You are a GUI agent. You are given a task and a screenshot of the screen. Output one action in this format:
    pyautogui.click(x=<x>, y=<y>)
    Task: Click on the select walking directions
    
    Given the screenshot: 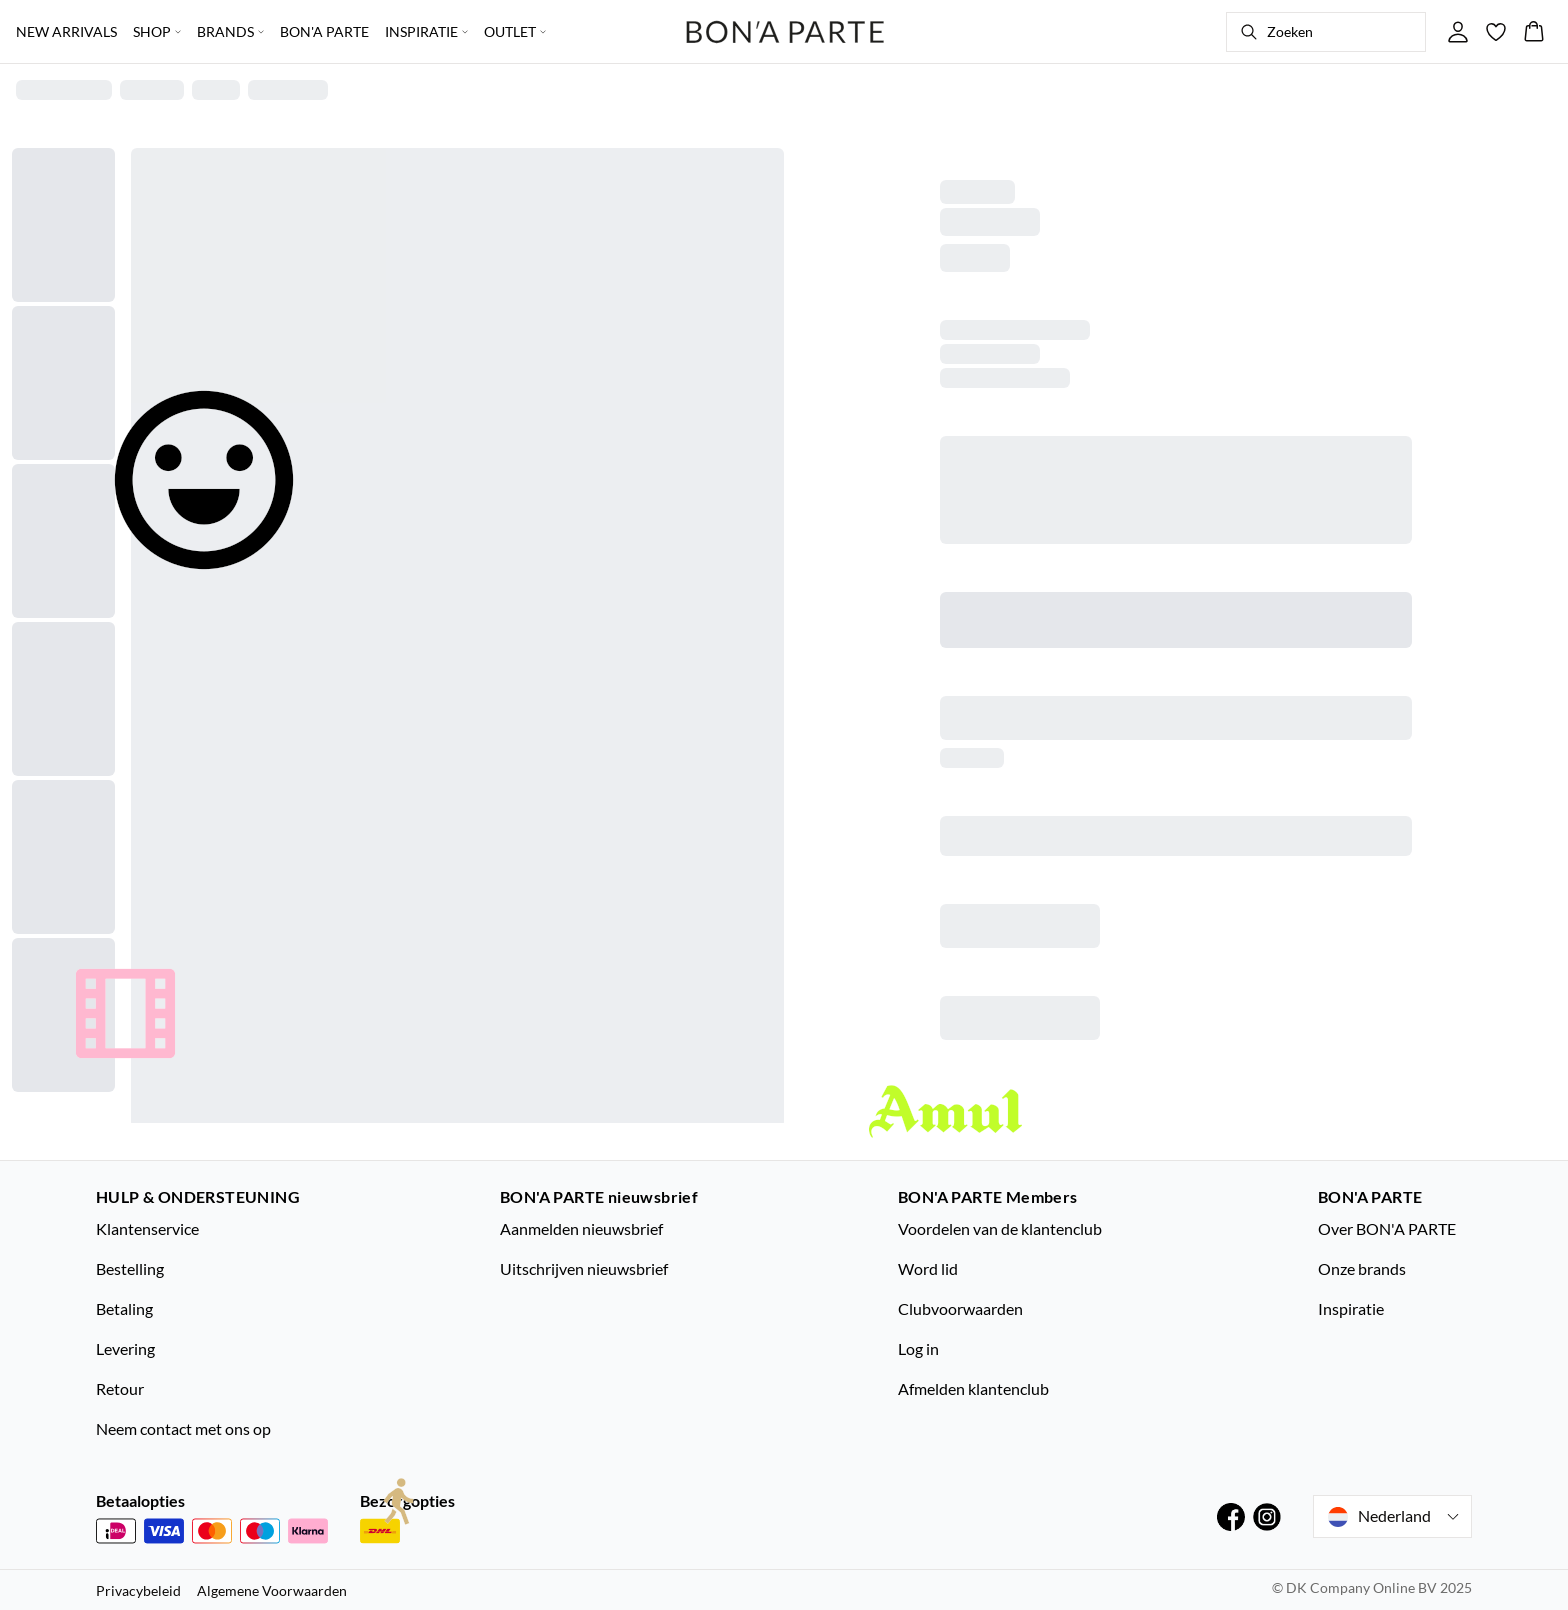 What is the action you would take?
    pyautogui.click(x=398, y=1501)
    